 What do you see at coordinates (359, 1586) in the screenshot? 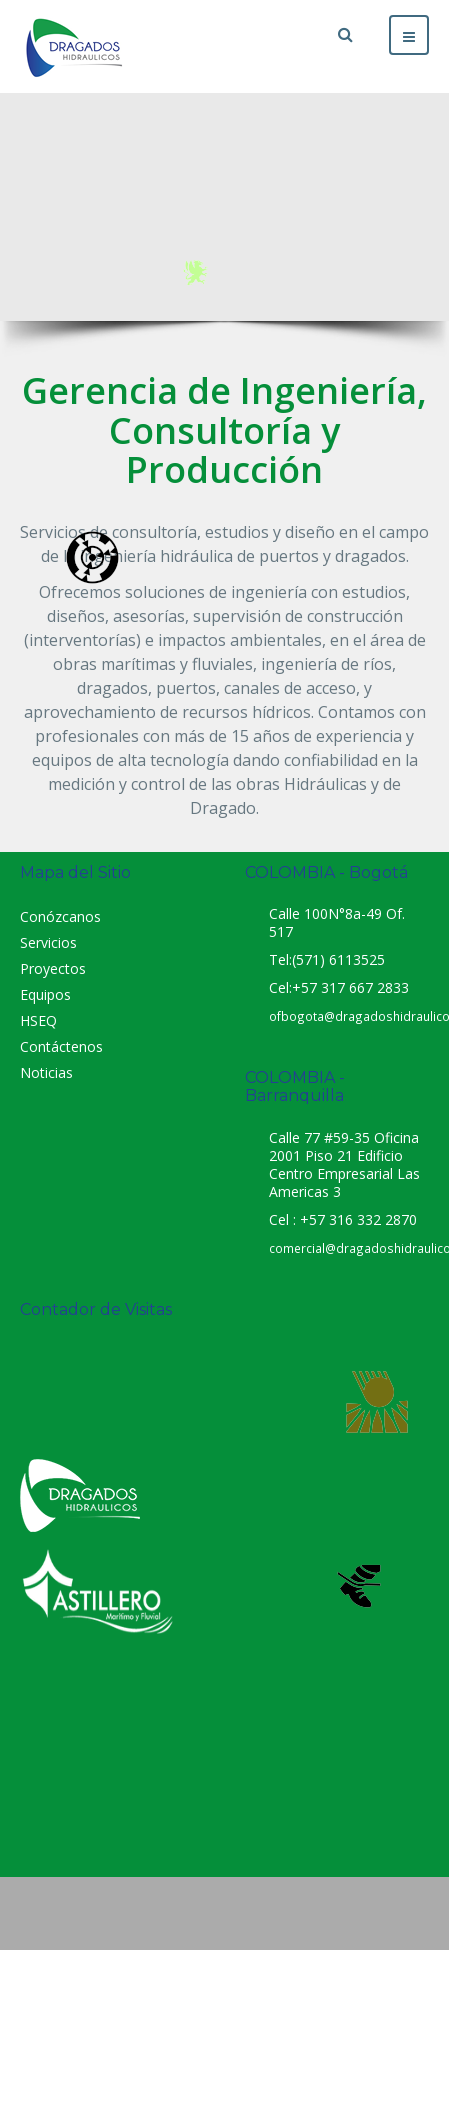
I see `indicates a trap or hazard in gameplay` at bounding box center [359, 1586].